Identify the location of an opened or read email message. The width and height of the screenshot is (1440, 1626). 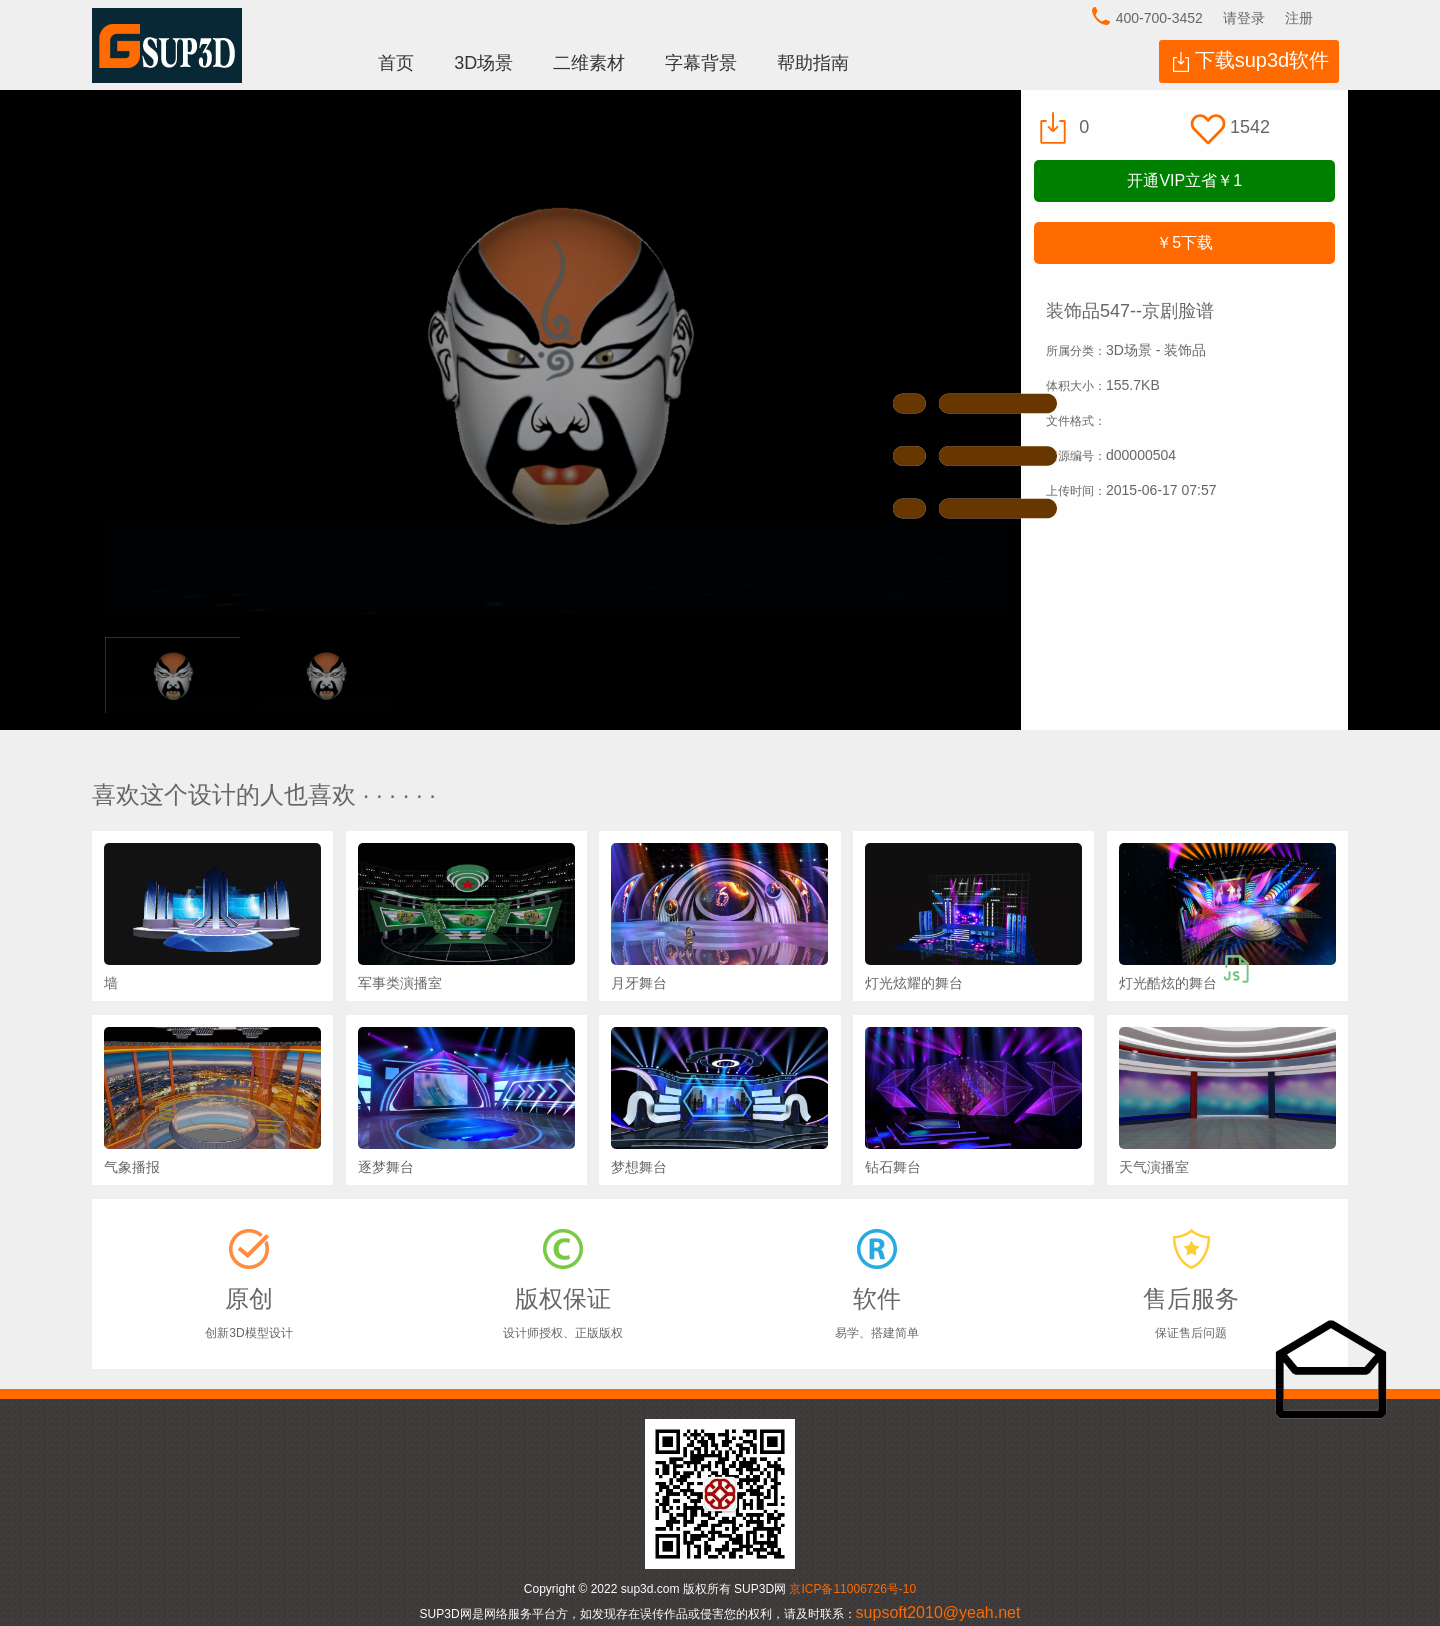
(1331, 1371).